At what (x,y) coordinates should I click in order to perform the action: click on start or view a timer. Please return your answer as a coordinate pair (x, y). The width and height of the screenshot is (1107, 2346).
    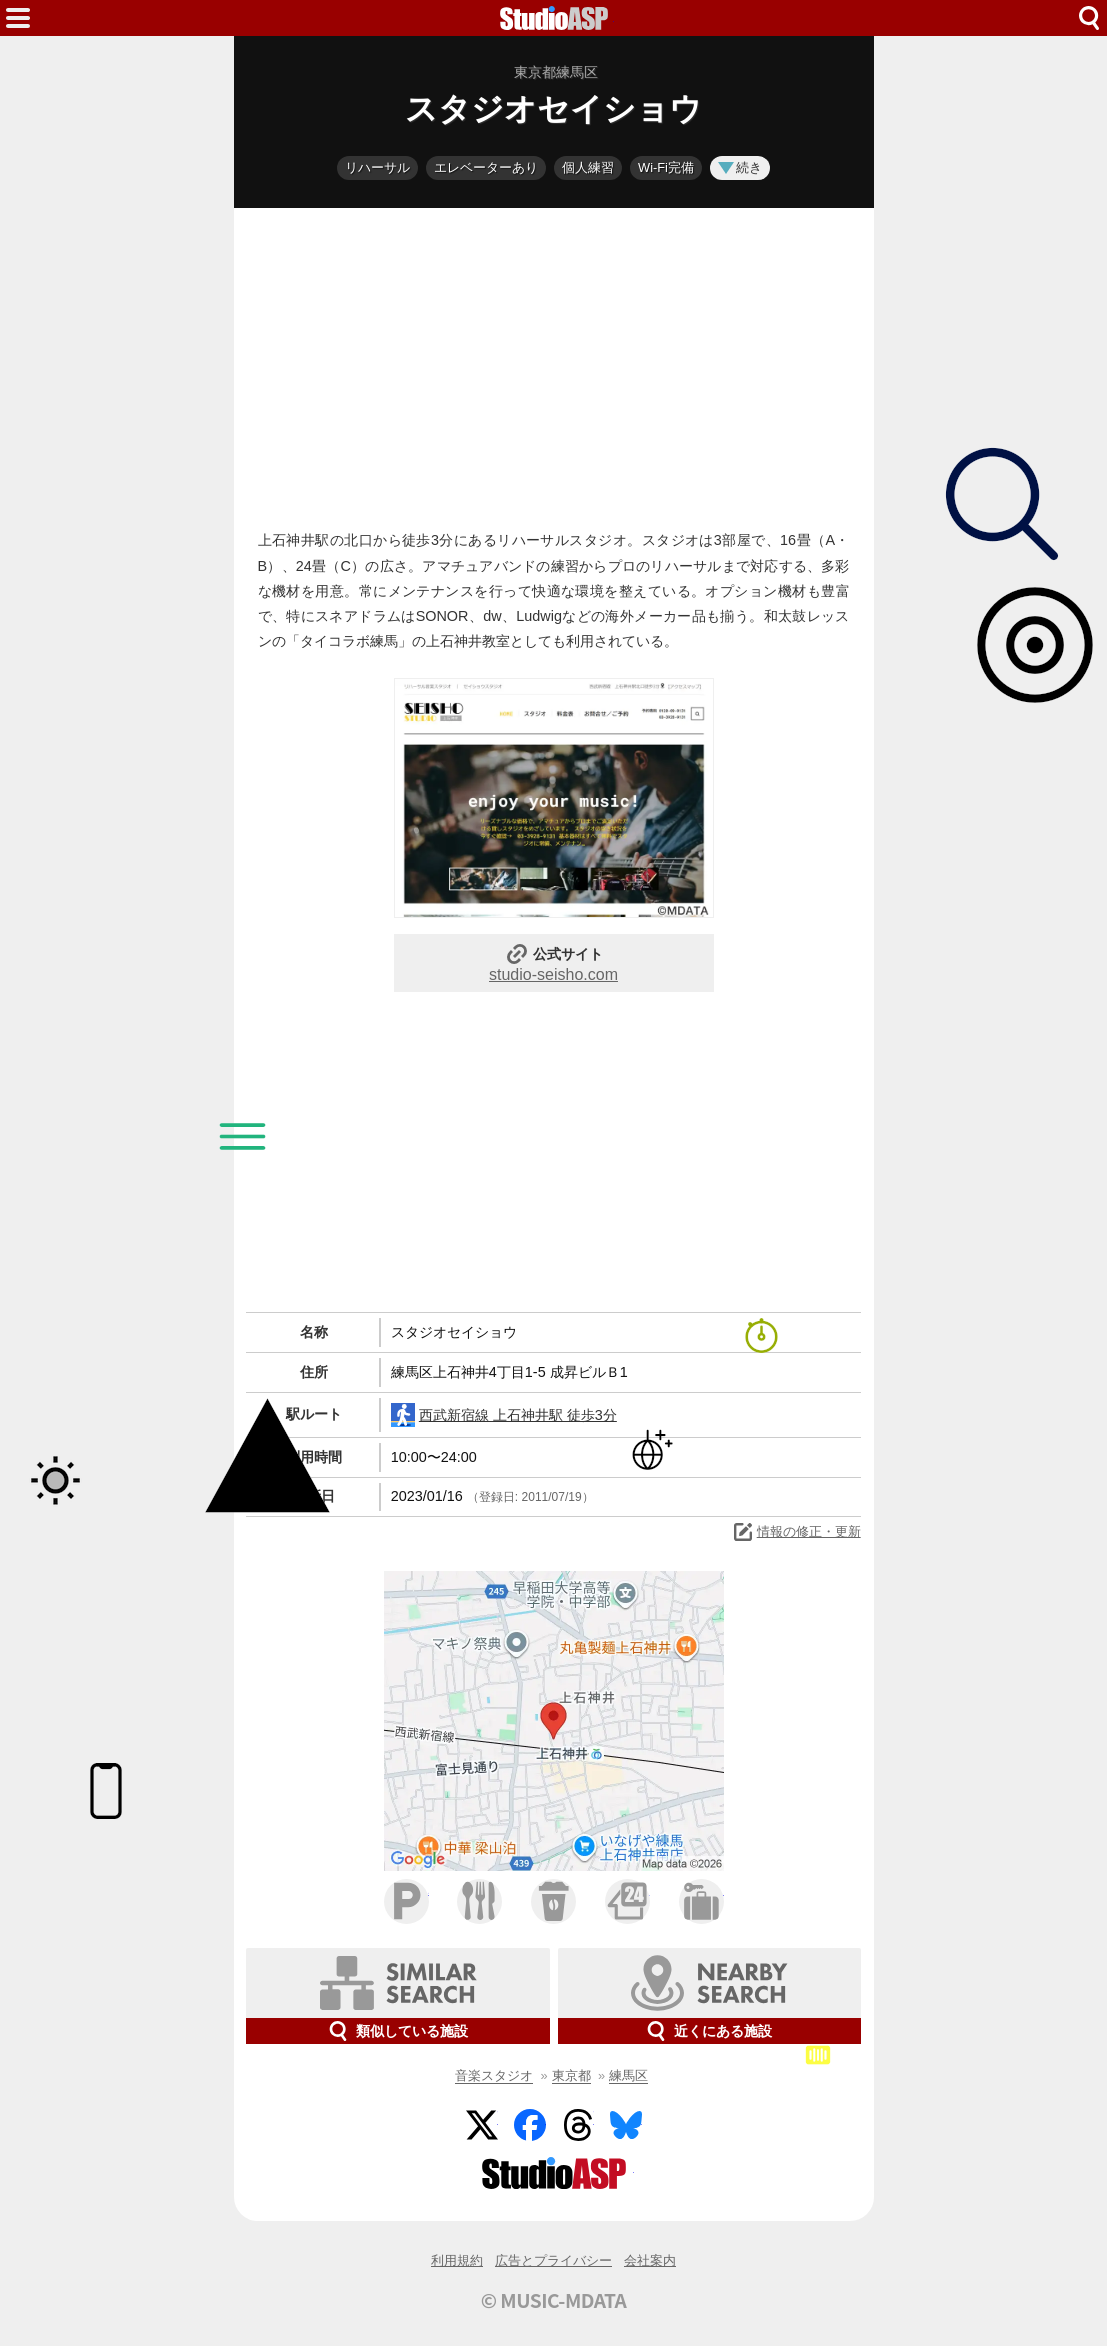
    Looking at the image, I should click on (761, 1335).